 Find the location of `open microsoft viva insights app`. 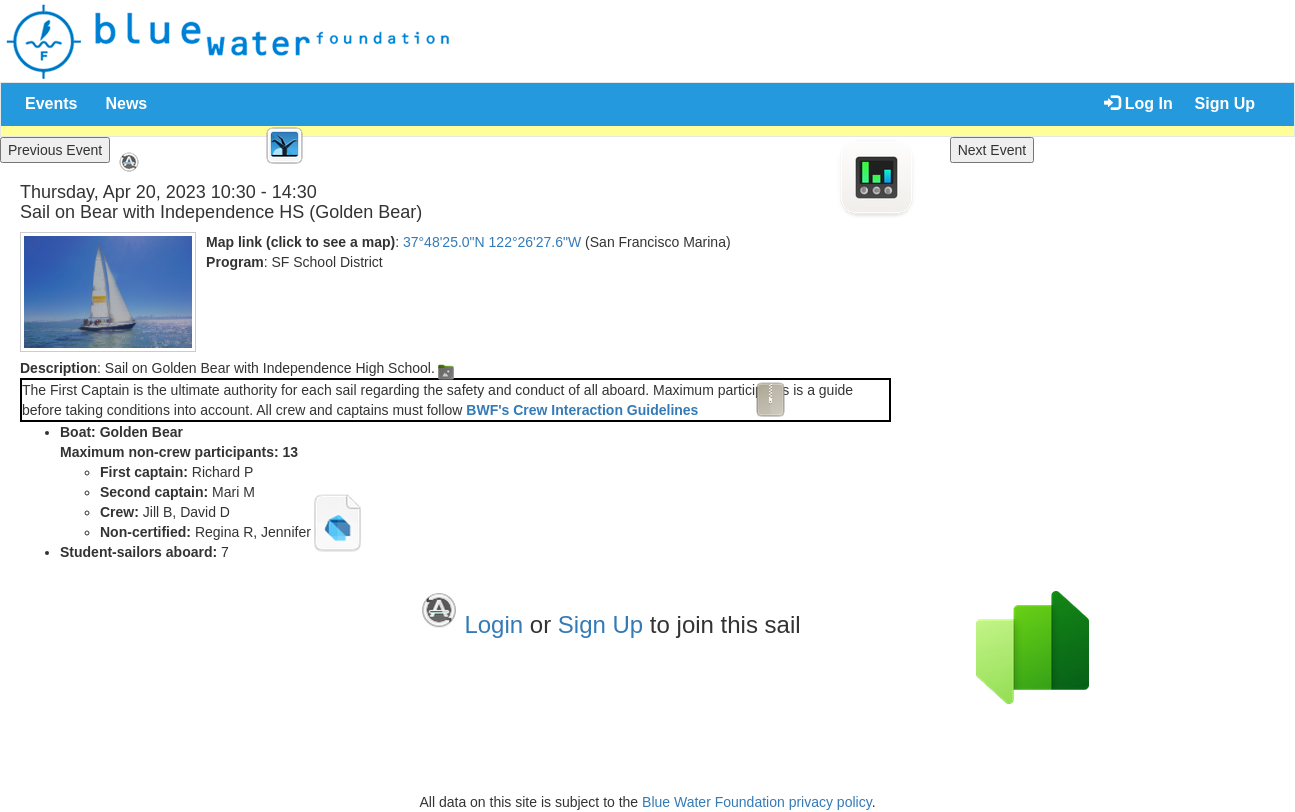

open microsoft viva insights app is located at coordinates (1032, 647).